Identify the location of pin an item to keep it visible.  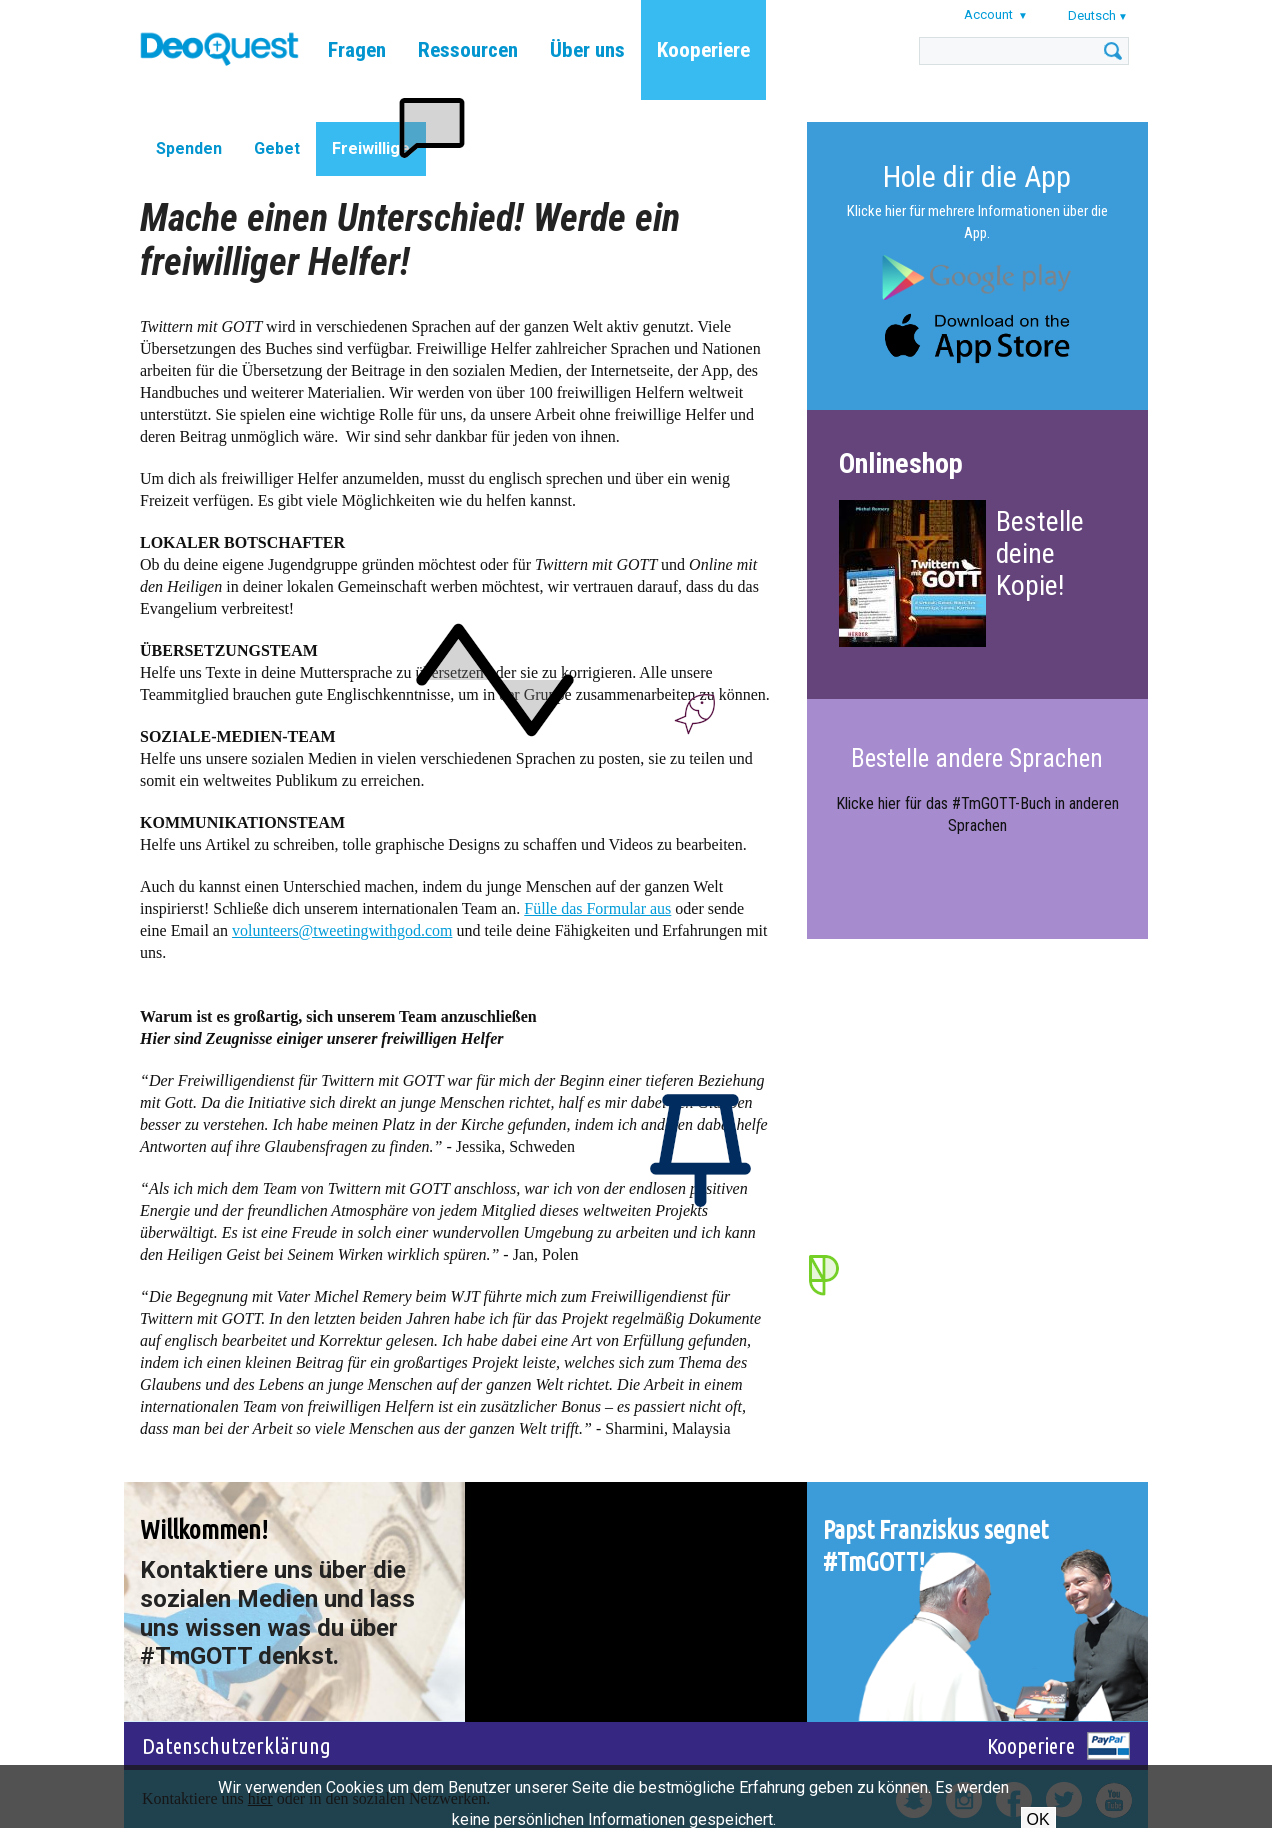
(700, 1144).